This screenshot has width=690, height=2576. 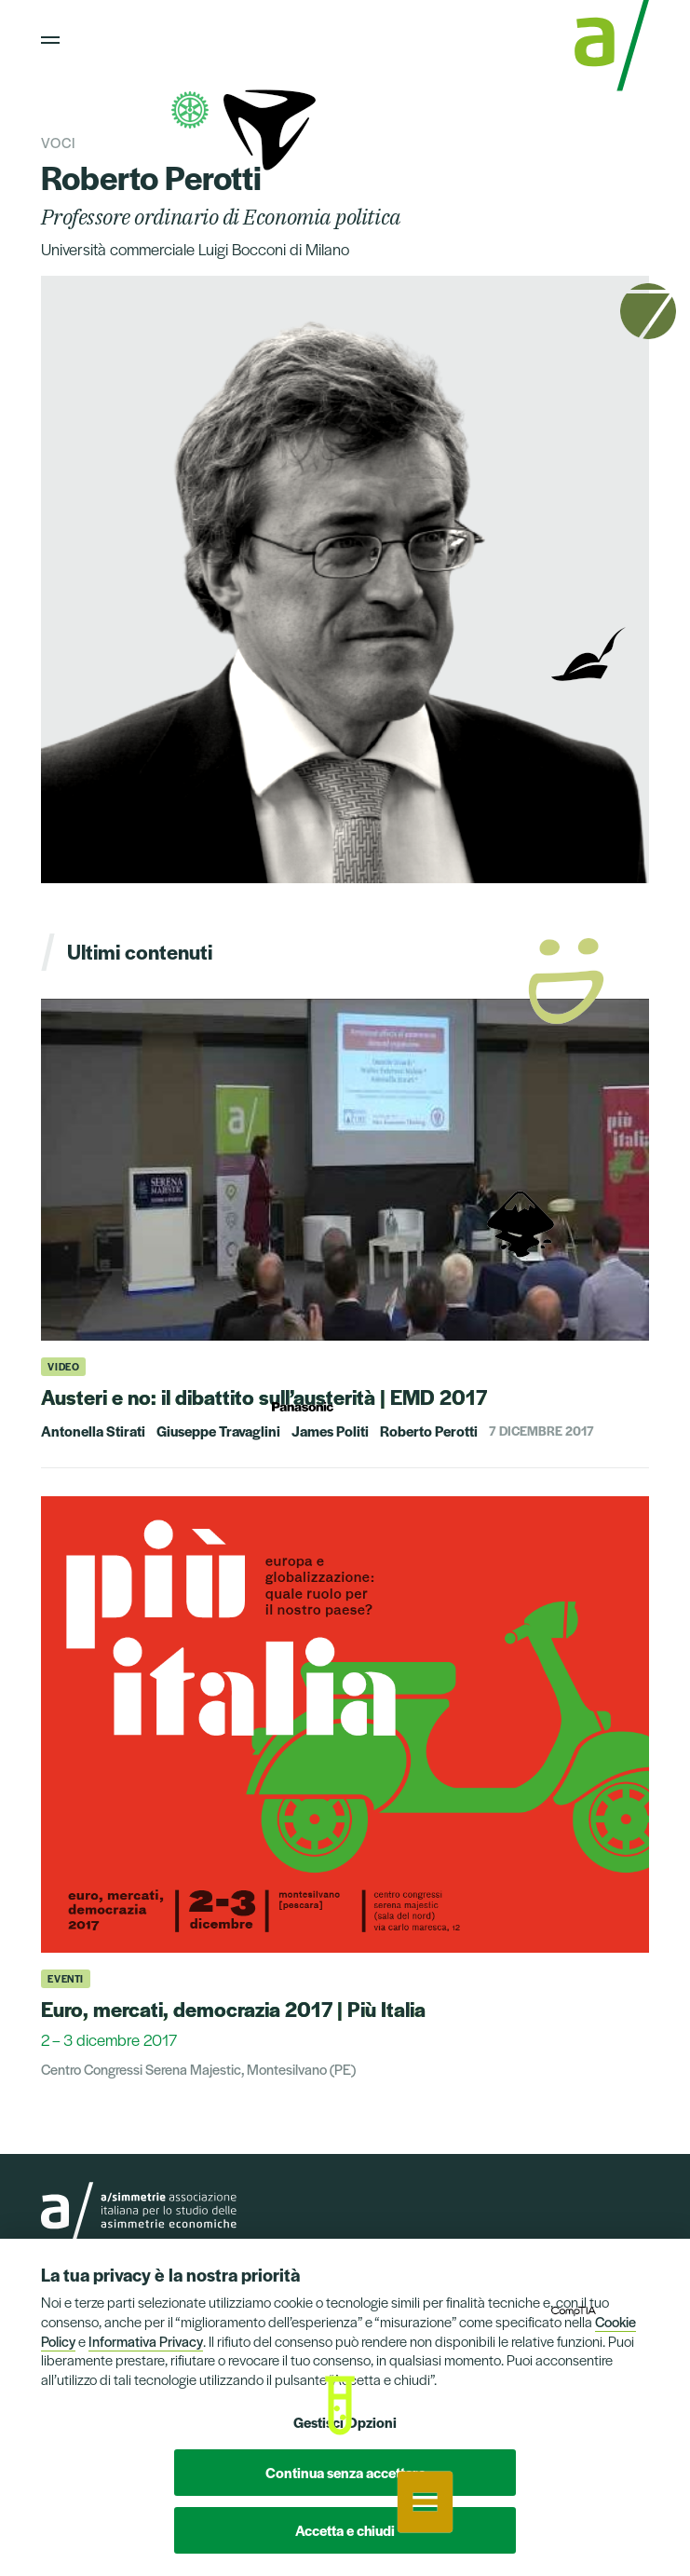 What do you see at coordinates (269, 129) in the screenshot?
I see `freenet brand logo` at bounding box center [269, 129].